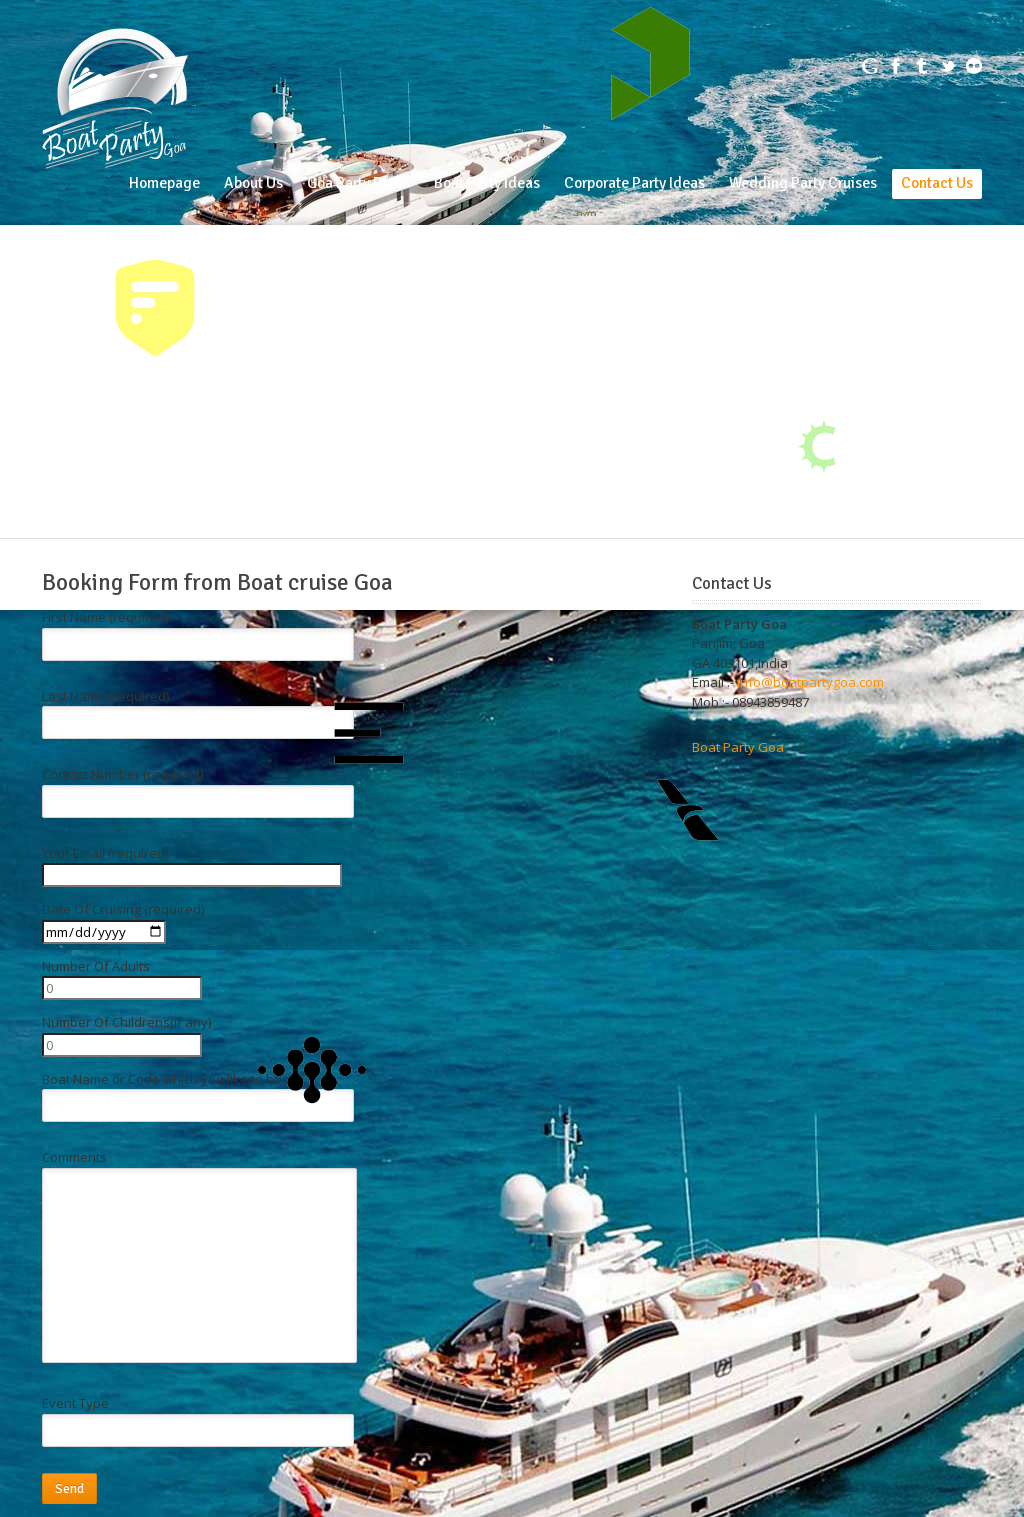 Image resolution: width=1024 pixels, height=1517 pixels. Describe the element at coordinates (816, 446) in the screenshot. I see `open stencyl game development software` at that location.